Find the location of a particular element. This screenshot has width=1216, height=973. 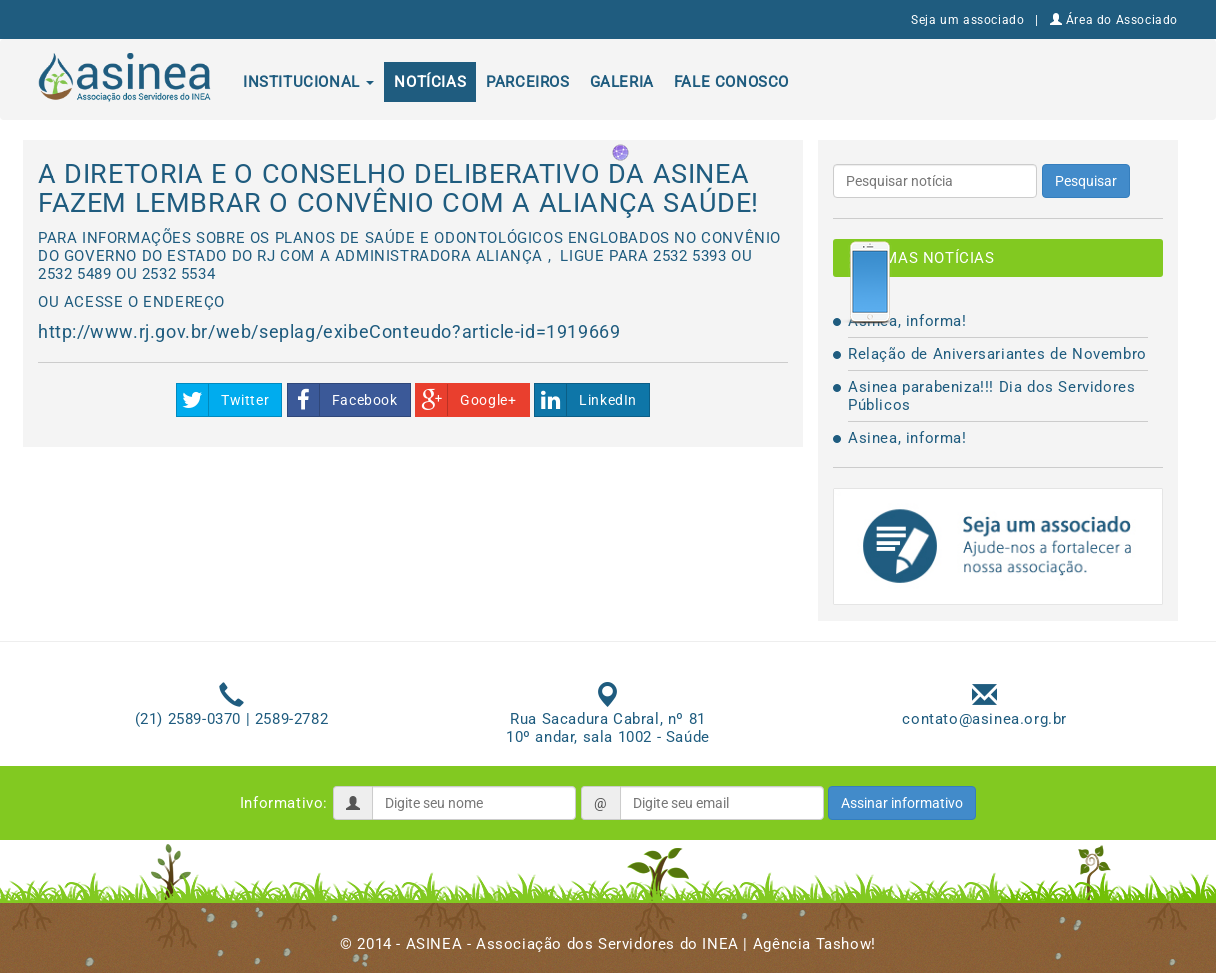

access network workgroup or shared resources is located at coordinates (620, 152).